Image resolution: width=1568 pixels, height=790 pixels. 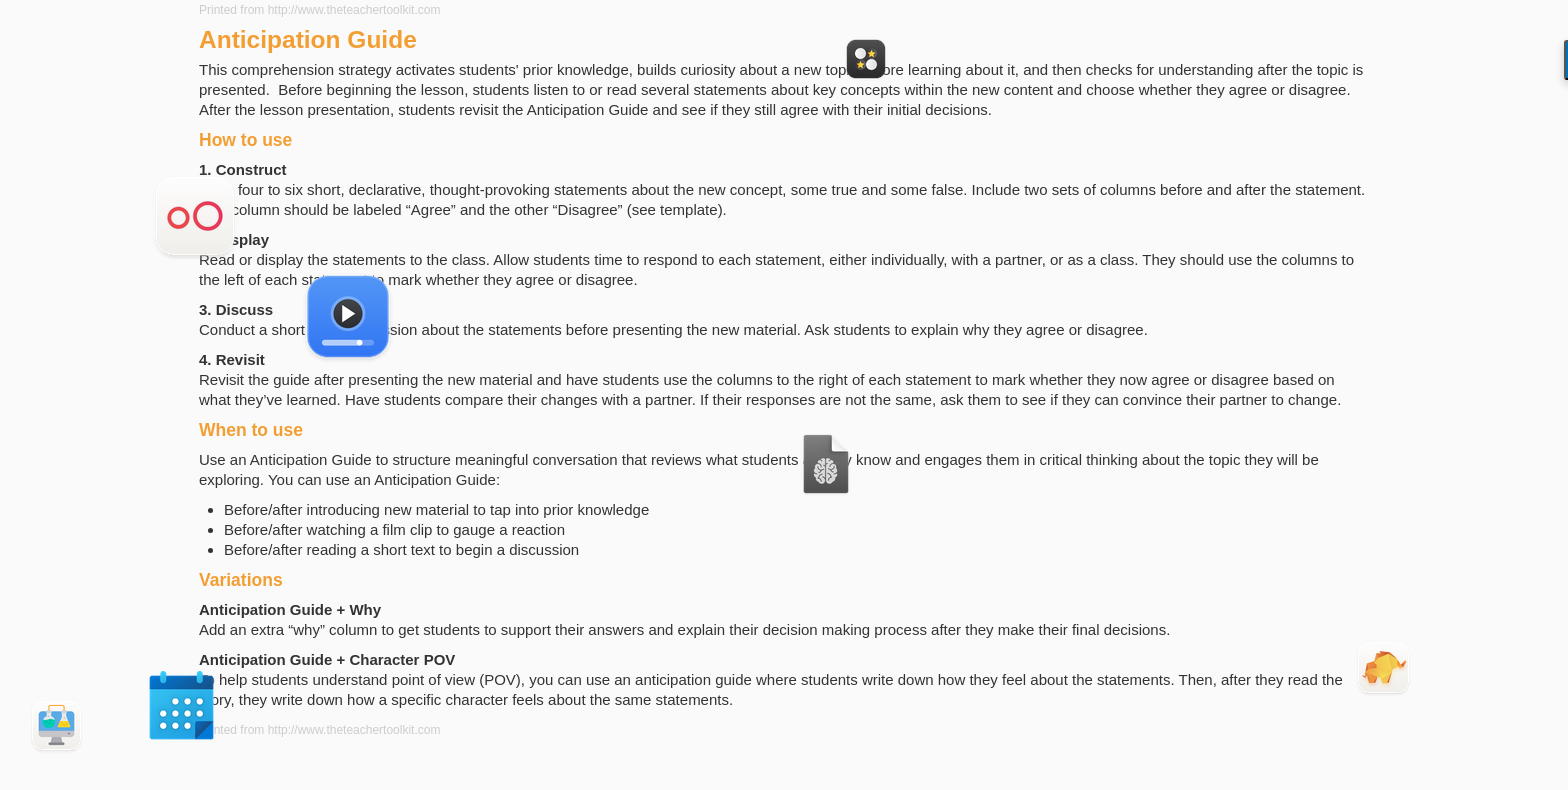 I want to click on a DICOM medical imaging file, so click(x=826, y=464).